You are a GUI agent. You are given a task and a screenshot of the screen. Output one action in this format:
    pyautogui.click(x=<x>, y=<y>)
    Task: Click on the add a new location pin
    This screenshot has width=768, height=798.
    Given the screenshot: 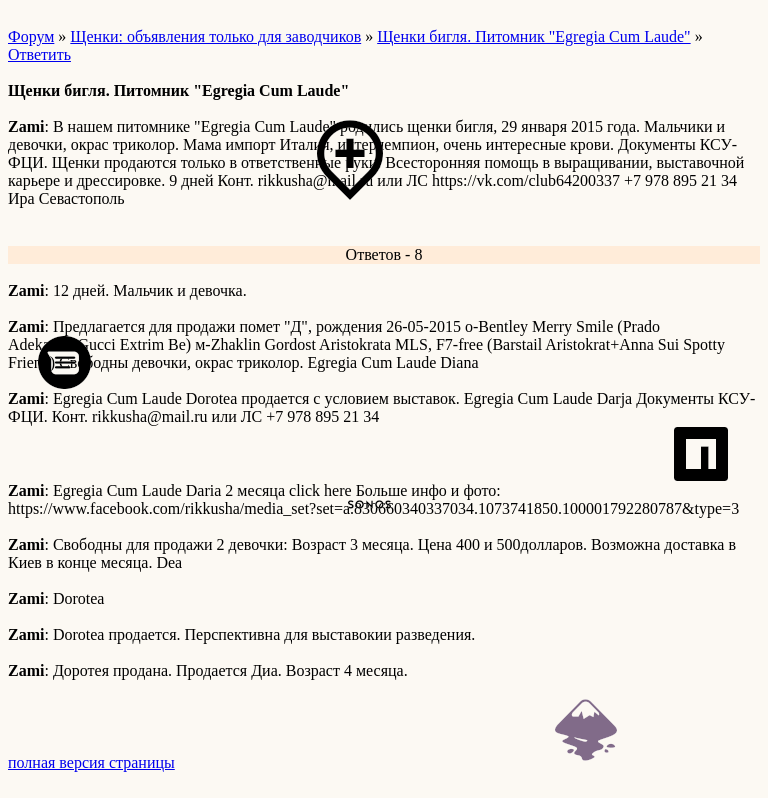 What is the action you would take?
    pyautogui.click(x=350, y=157)
    